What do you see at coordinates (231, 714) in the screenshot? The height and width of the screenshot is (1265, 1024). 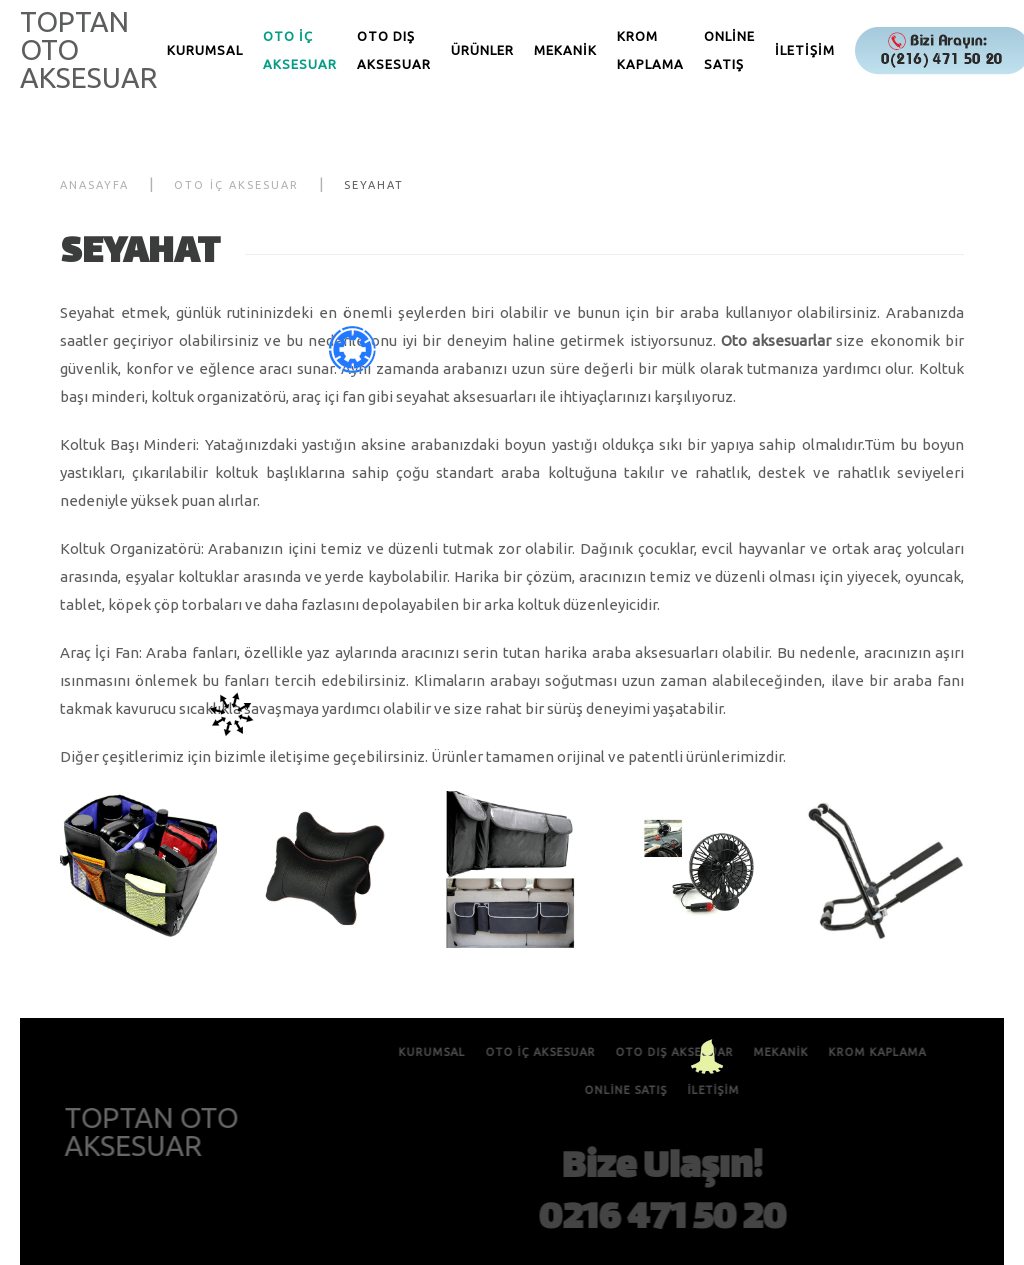 I see `expand or distribute items outward` at bounding box center [231, 714].